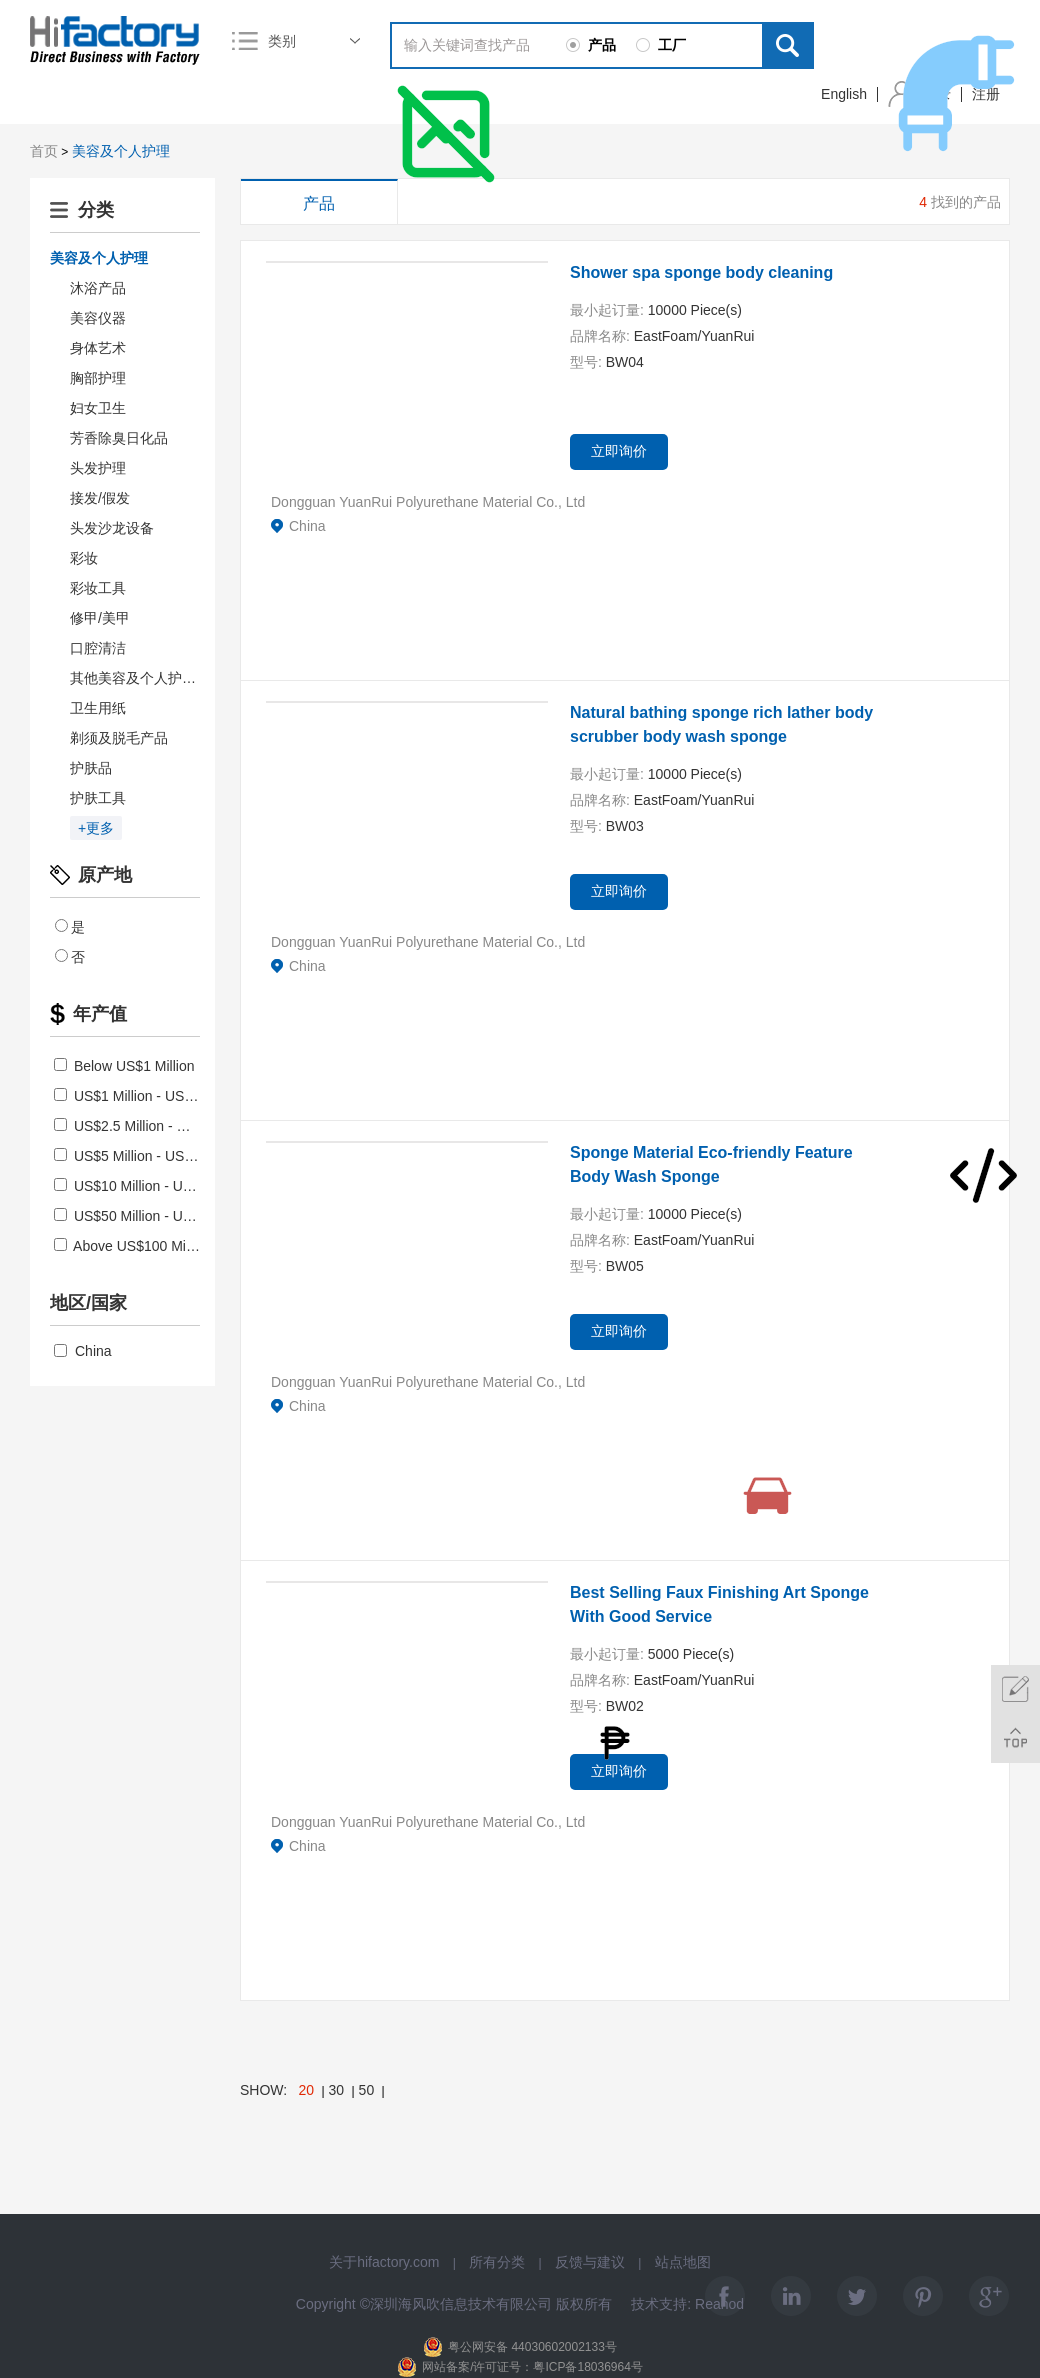  Describe the element at coordinates (767, 1496) in the screenshot. I see `access vehicle or car-related settings` at that location.